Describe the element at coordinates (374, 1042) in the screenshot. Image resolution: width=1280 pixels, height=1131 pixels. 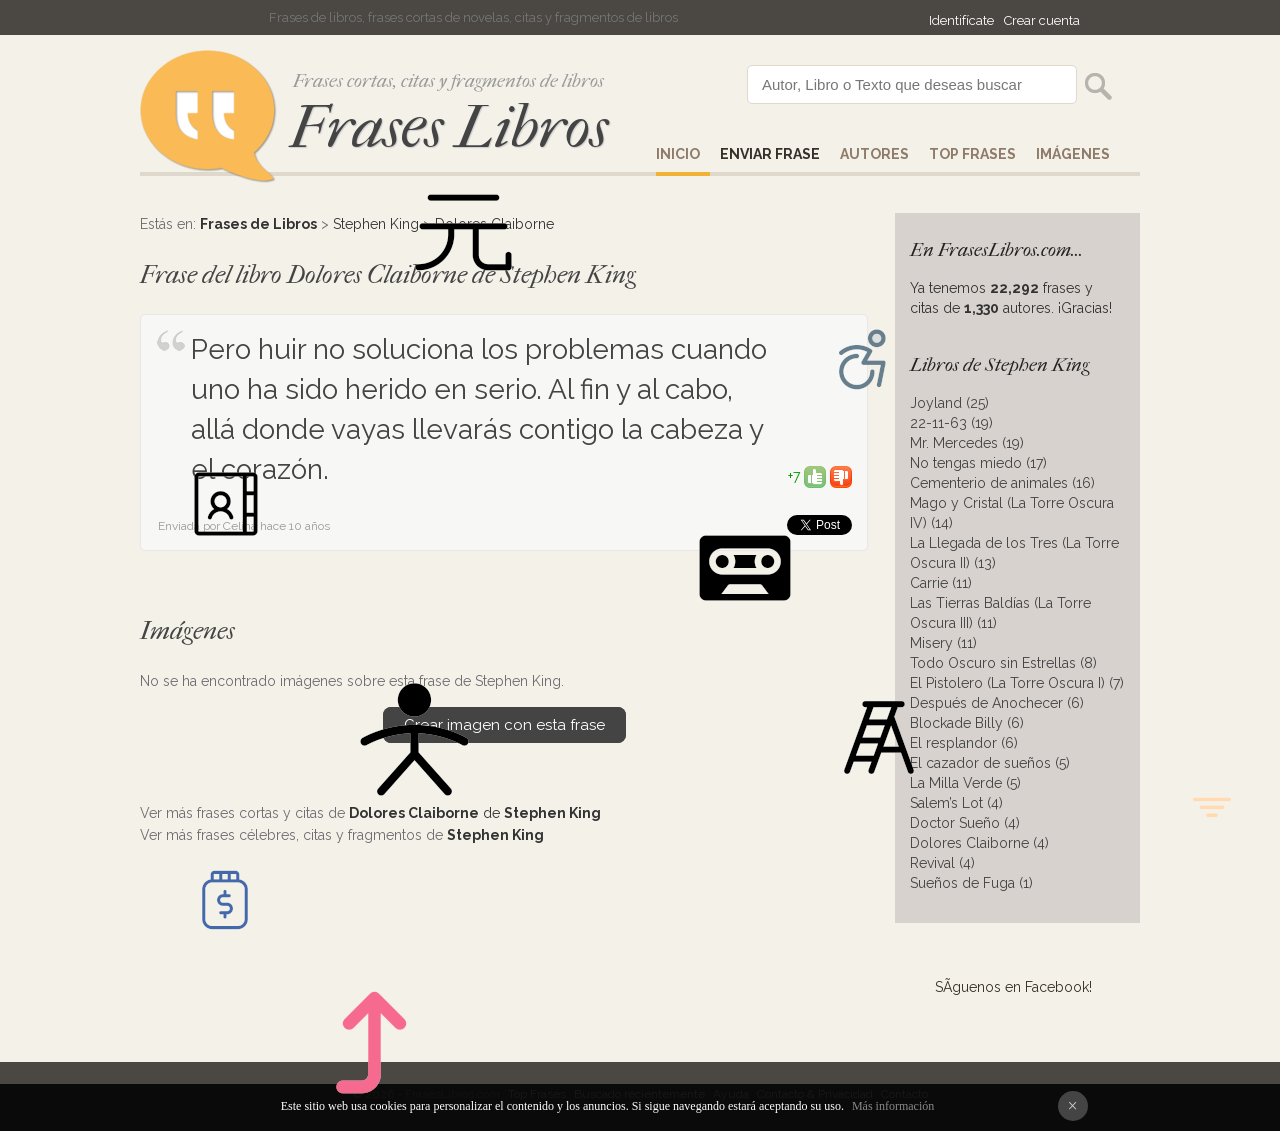
I see `reply to a message or comment` at that location.